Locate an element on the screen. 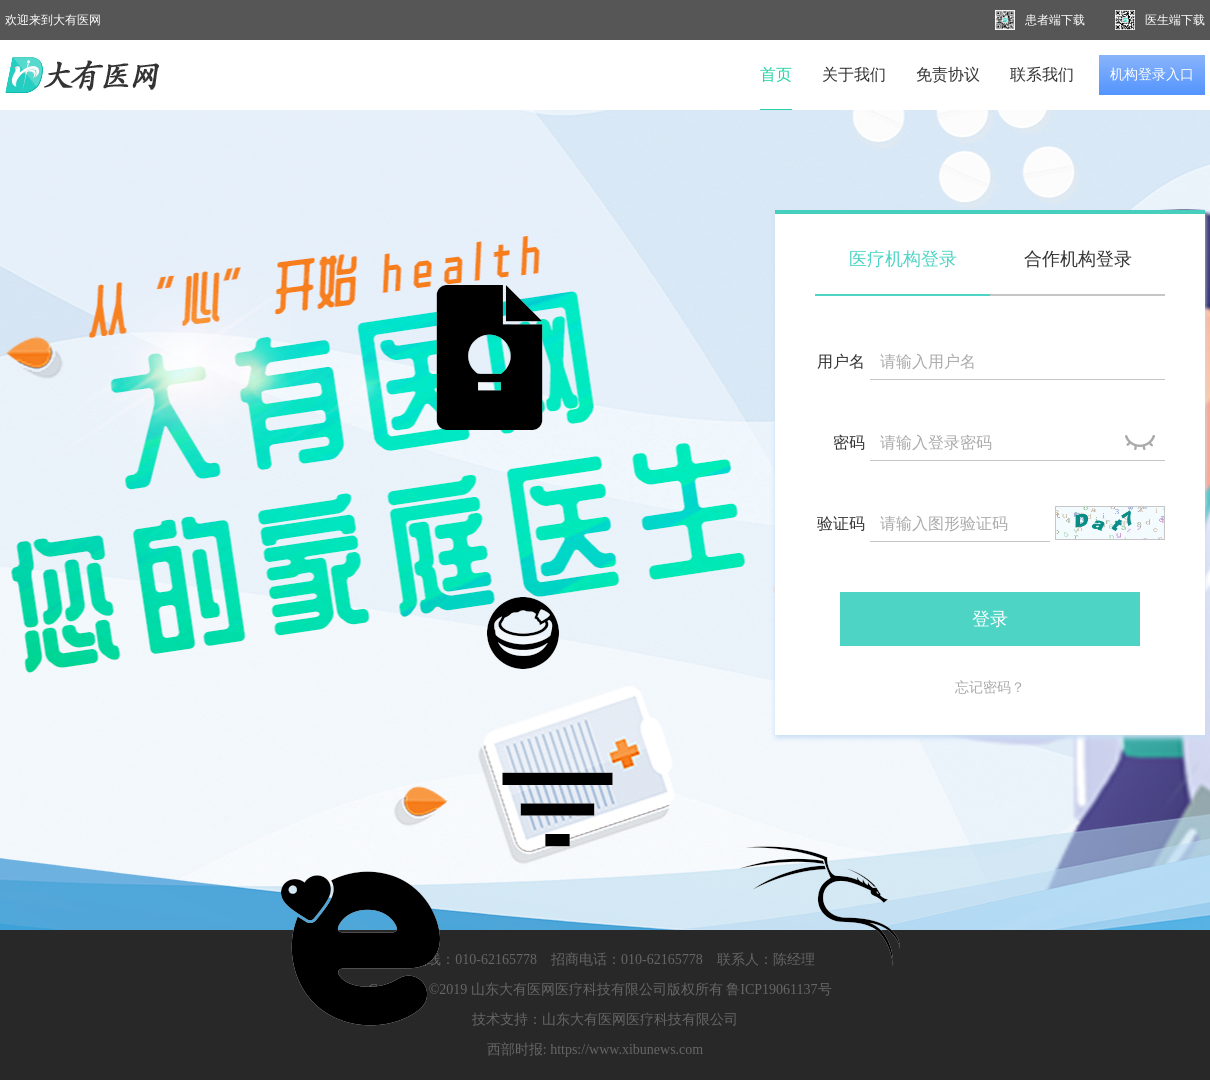 This screenshot has height=1080, width=1210. filter or sort list items is located at coordinates (557, 809).